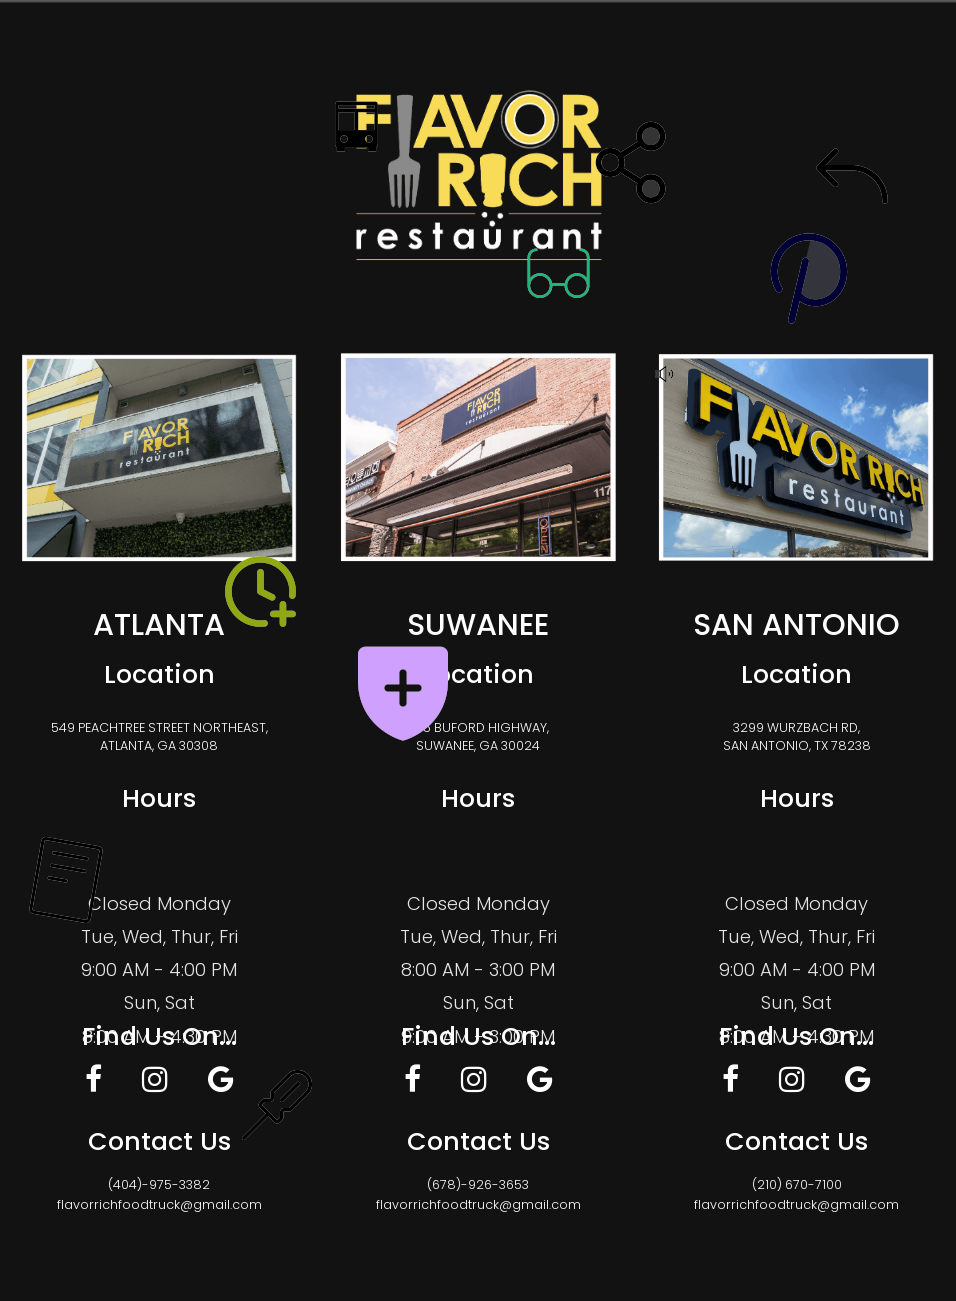 This screenshot has height=1301, width=956. What do you see at coordinates (558, 274) in the screenshot?
I see `access reading mode or reader view` at bounding box center [558, 274].